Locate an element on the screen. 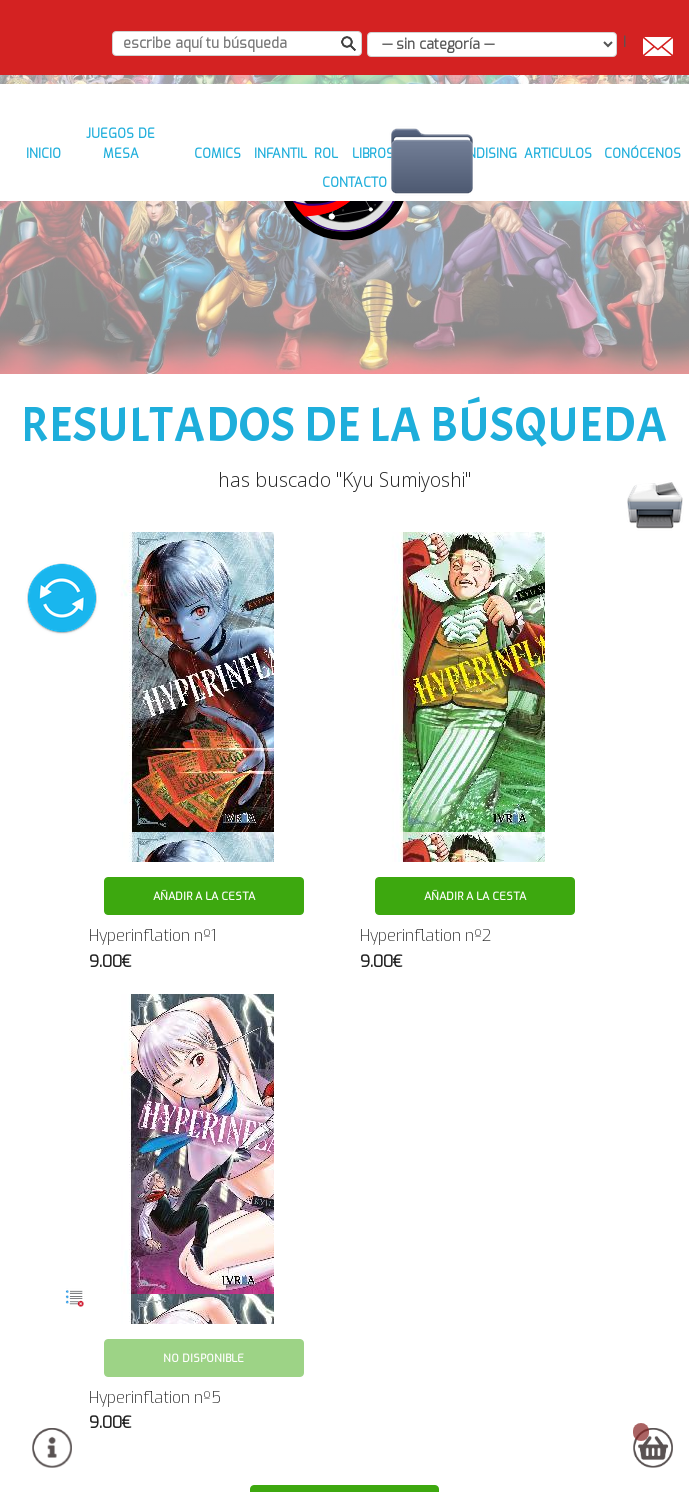 The width and height of the screenshot is (689, 1492). remove an item from the list is located at coordinates (74, 1297).